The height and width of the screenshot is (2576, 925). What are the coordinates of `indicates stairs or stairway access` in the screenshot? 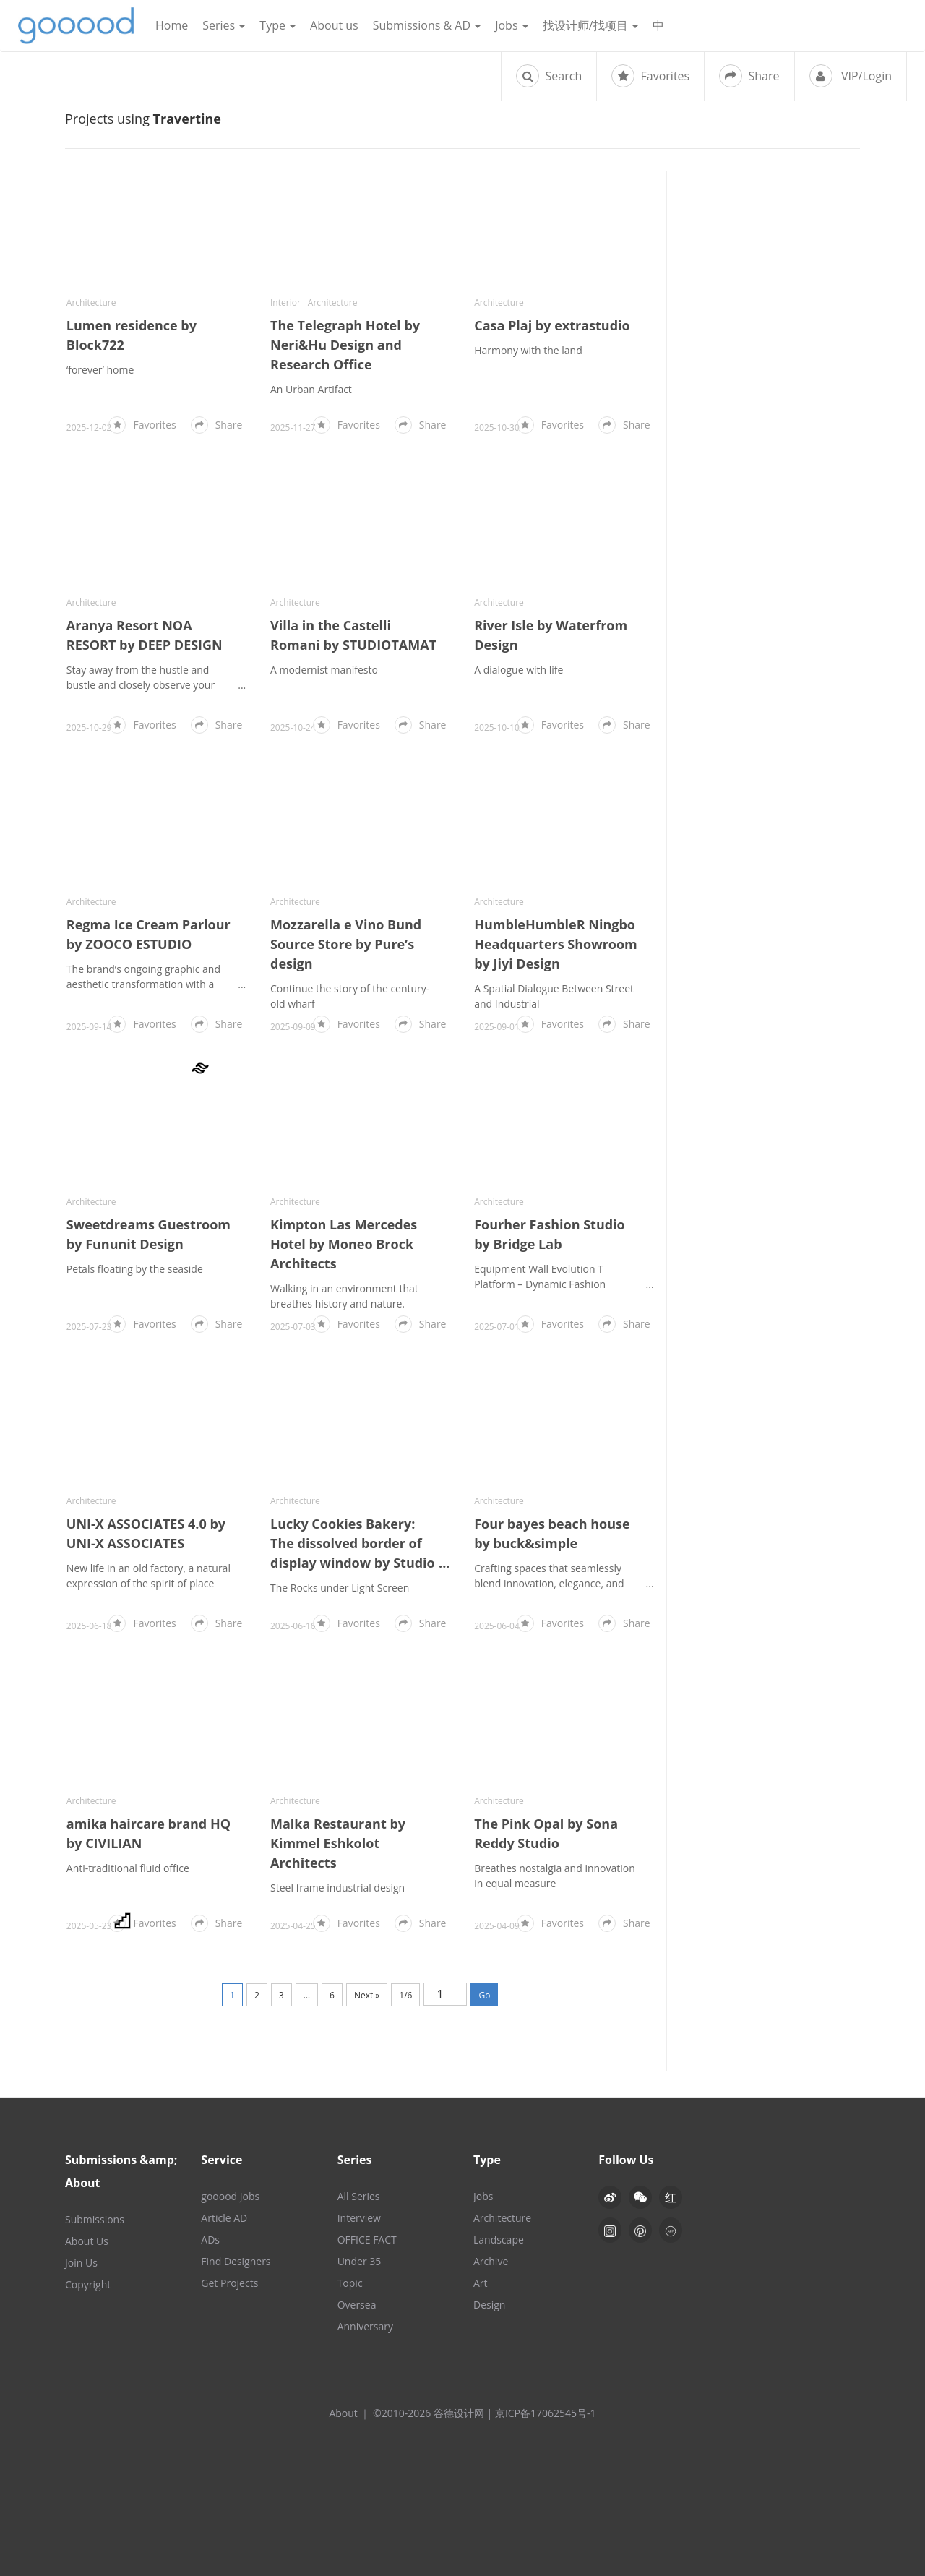 It's located at (122, 1920).